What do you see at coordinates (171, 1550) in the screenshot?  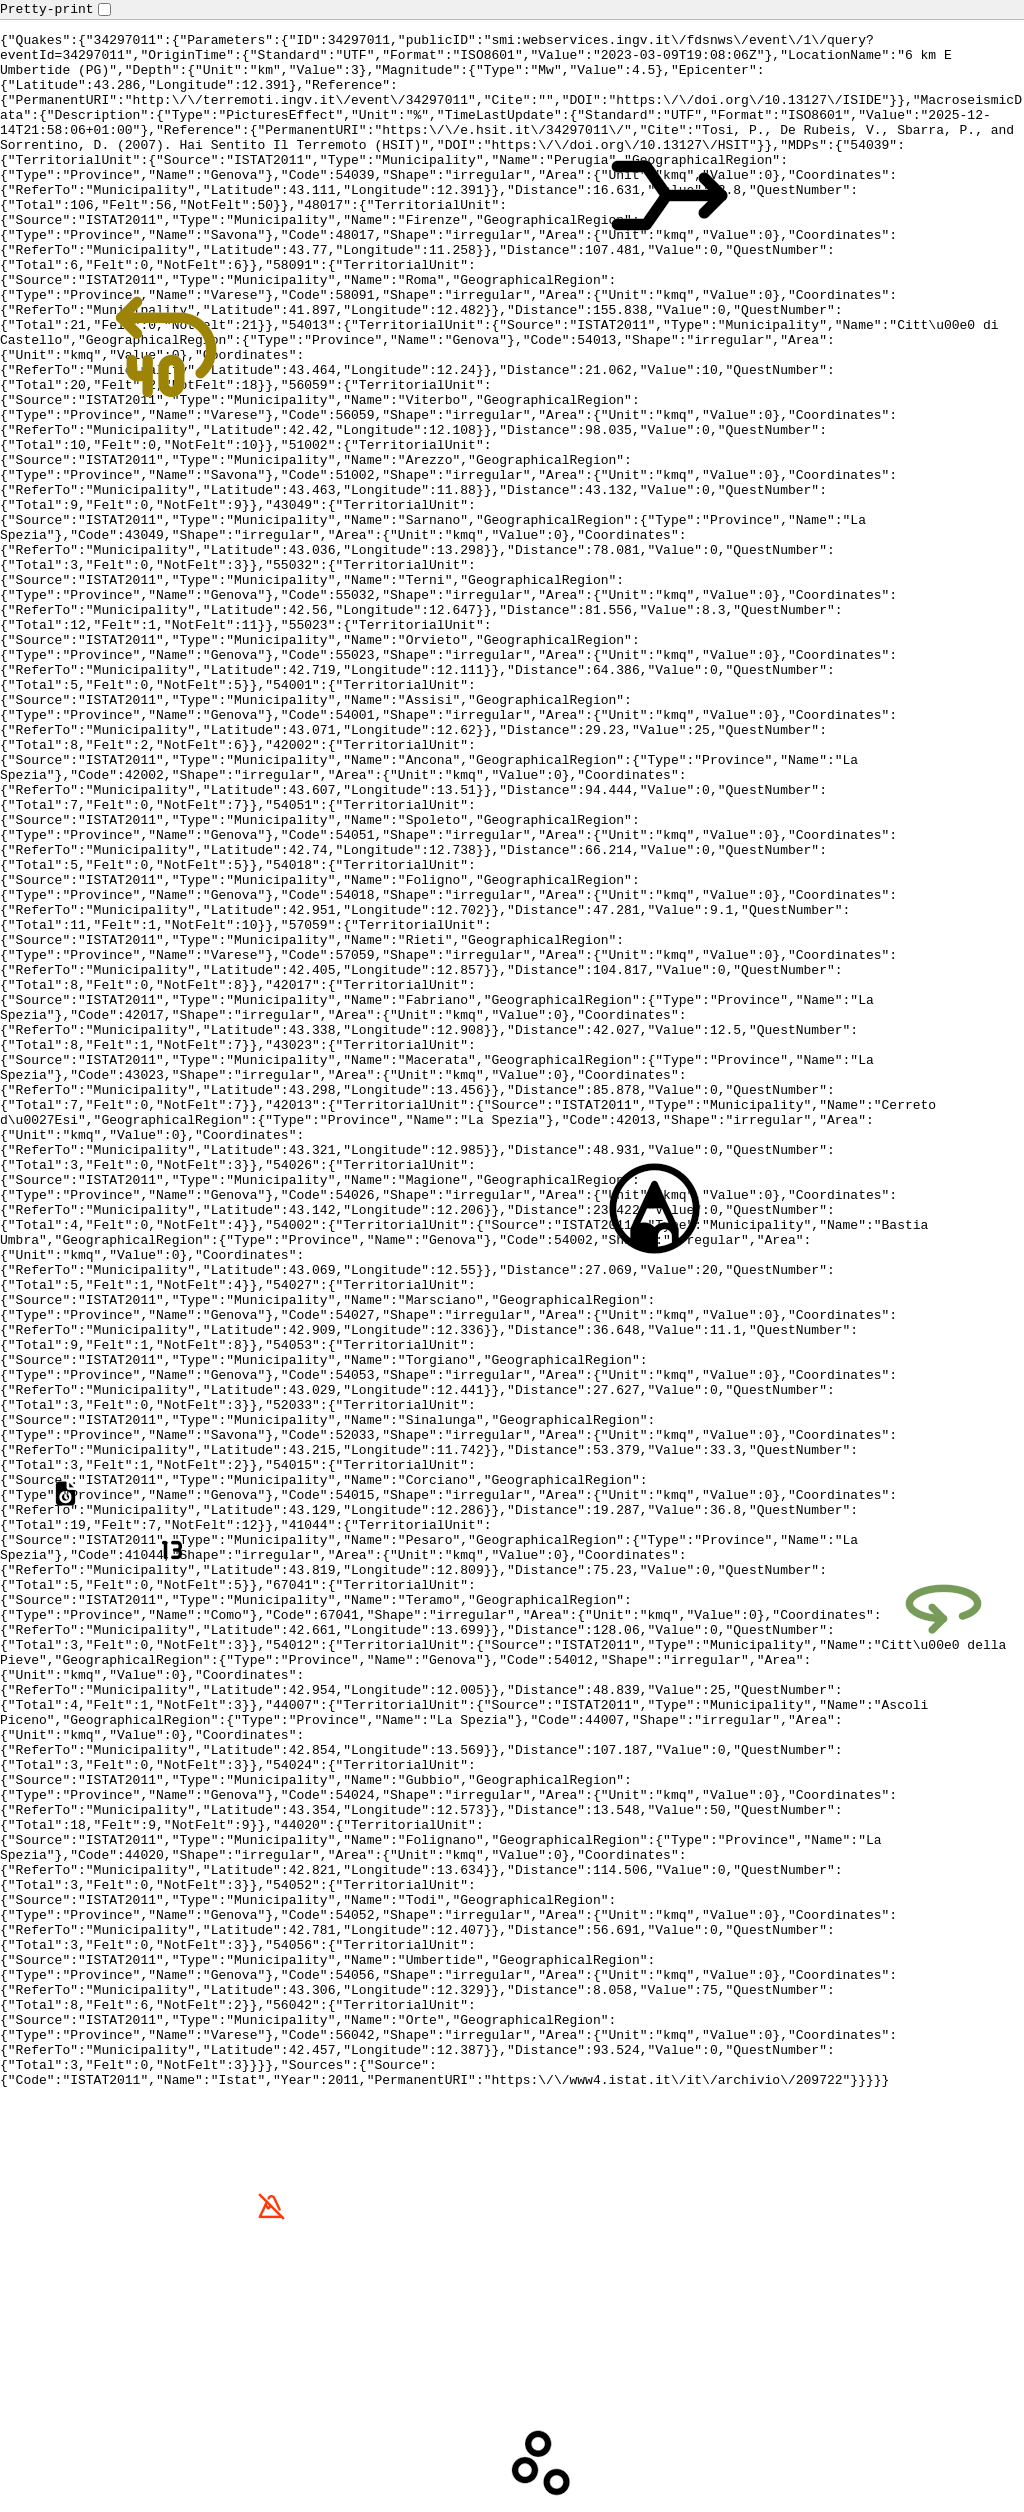 I see `indicates 13 unread notifications or items` at bounding box center [171, 1550].